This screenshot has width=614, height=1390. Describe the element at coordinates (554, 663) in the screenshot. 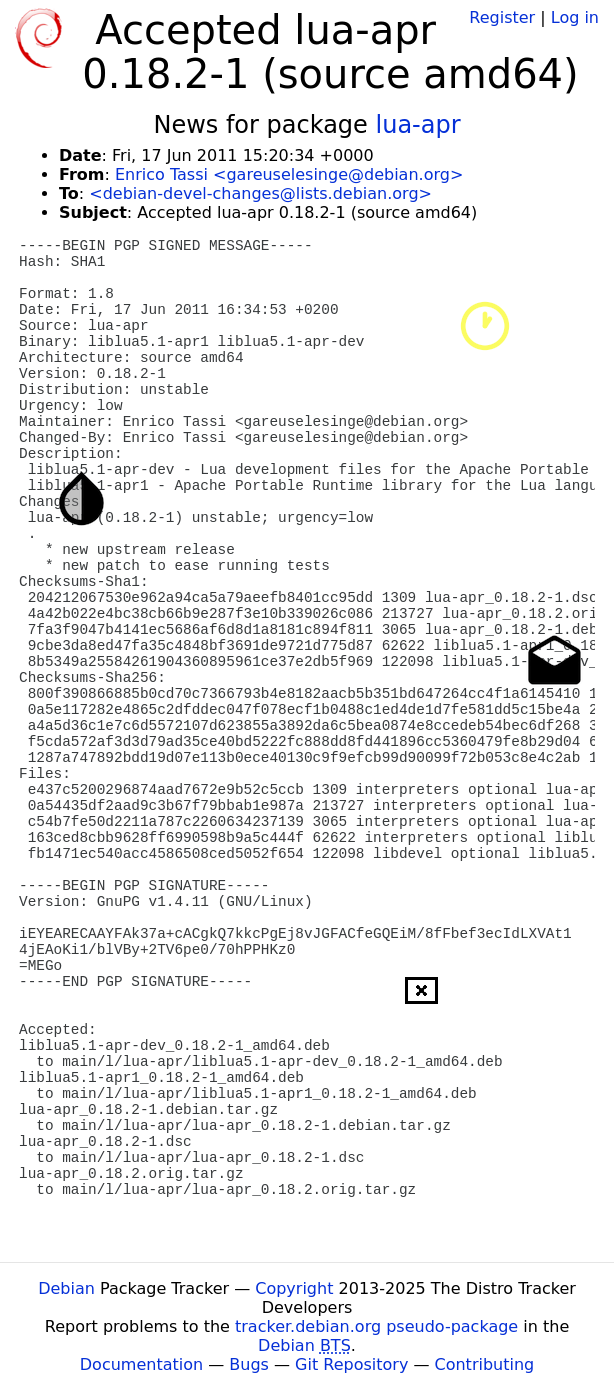

I see `view your draft messages` at that location.